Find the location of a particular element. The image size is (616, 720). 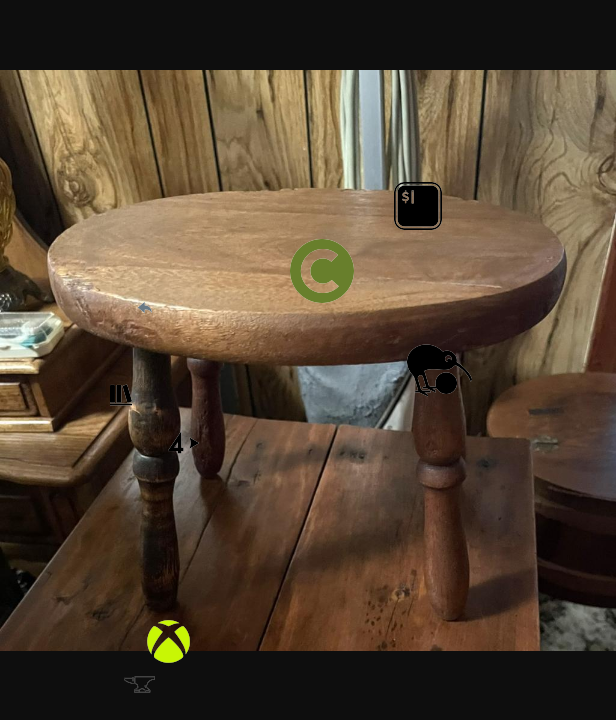

reply to a message or email is located at coordinates (145, 307).